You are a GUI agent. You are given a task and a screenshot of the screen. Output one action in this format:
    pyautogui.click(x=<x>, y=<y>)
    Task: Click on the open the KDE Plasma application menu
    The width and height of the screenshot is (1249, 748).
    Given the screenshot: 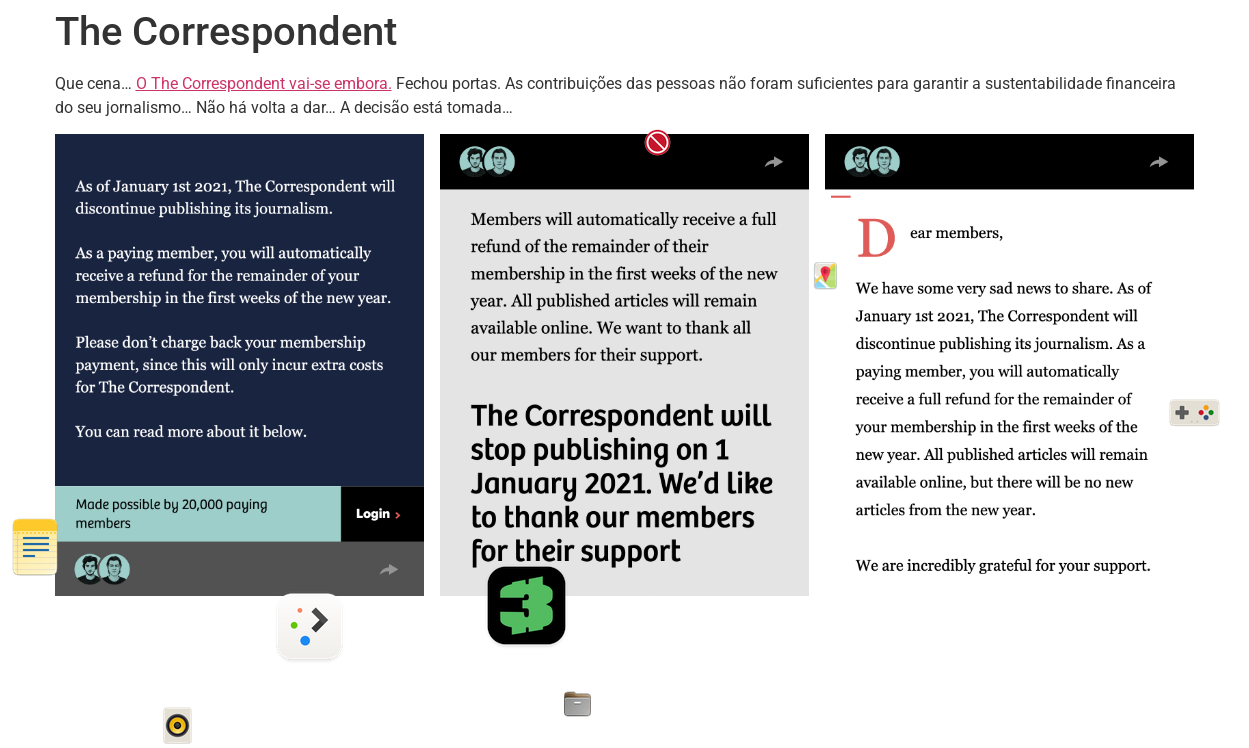 What is the action you would take?
    pyautogui.click(x=309, y=626)
    